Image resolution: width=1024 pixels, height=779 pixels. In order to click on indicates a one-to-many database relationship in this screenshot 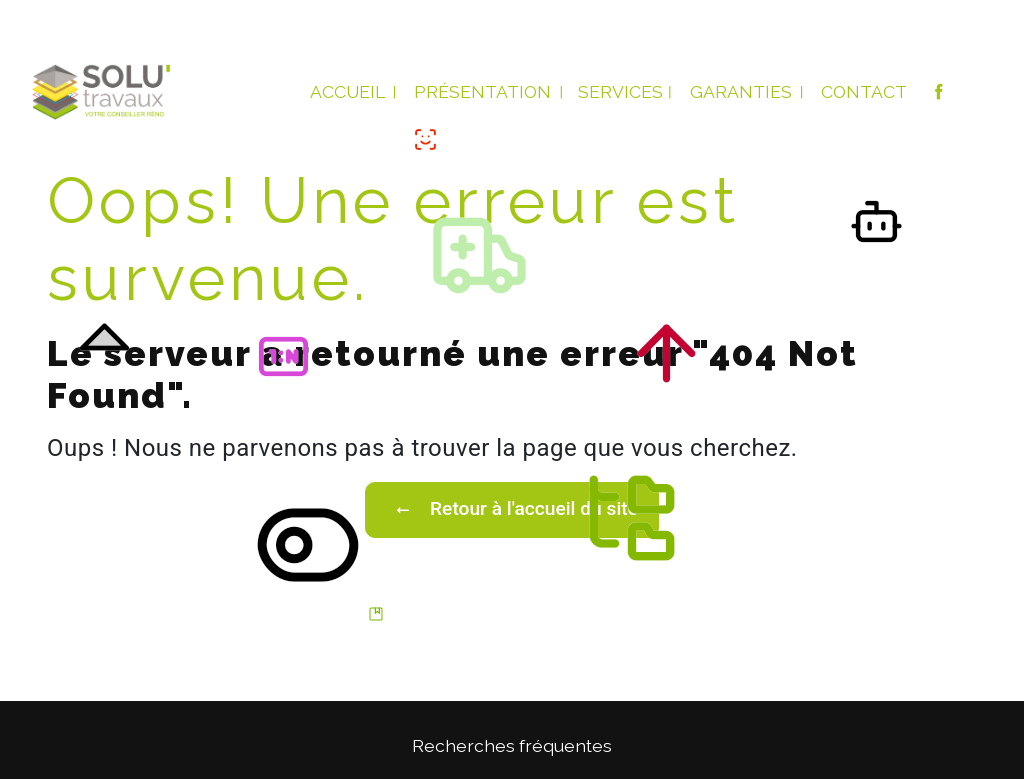, I will do `click(283, 356)`.